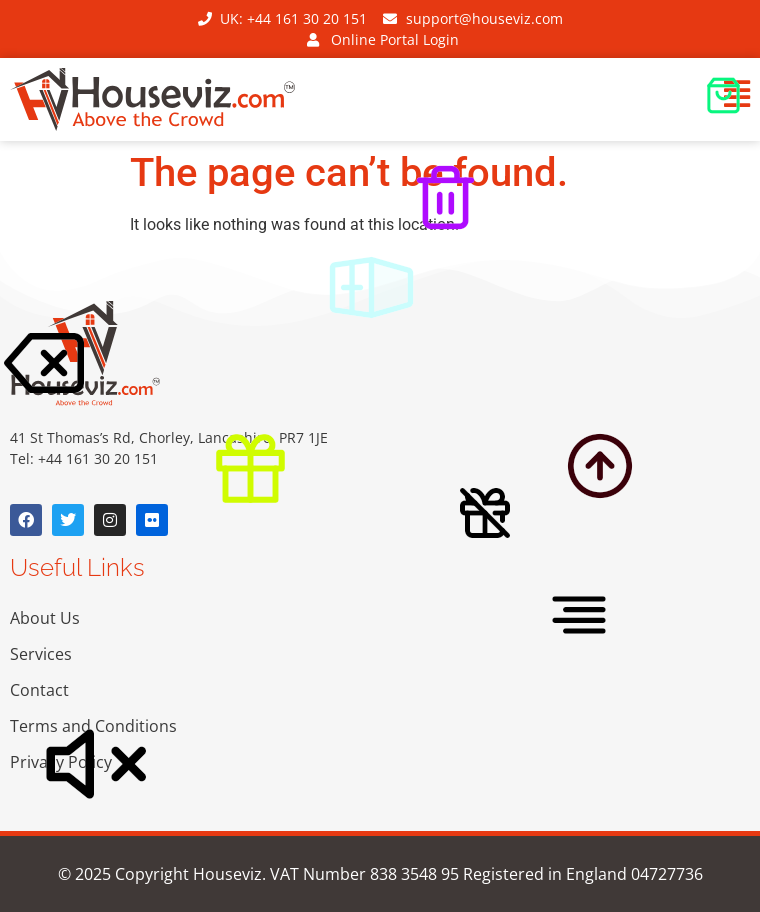  I want to click on delete selected item, so click(445, 197).